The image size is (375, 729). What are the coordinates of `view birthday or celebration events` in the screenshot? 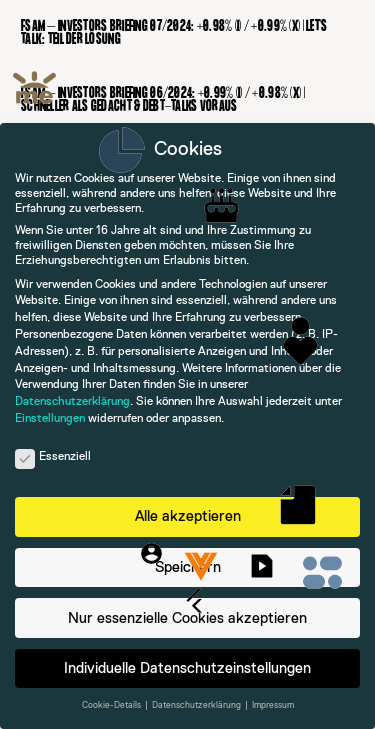 It's located at (221, 205).